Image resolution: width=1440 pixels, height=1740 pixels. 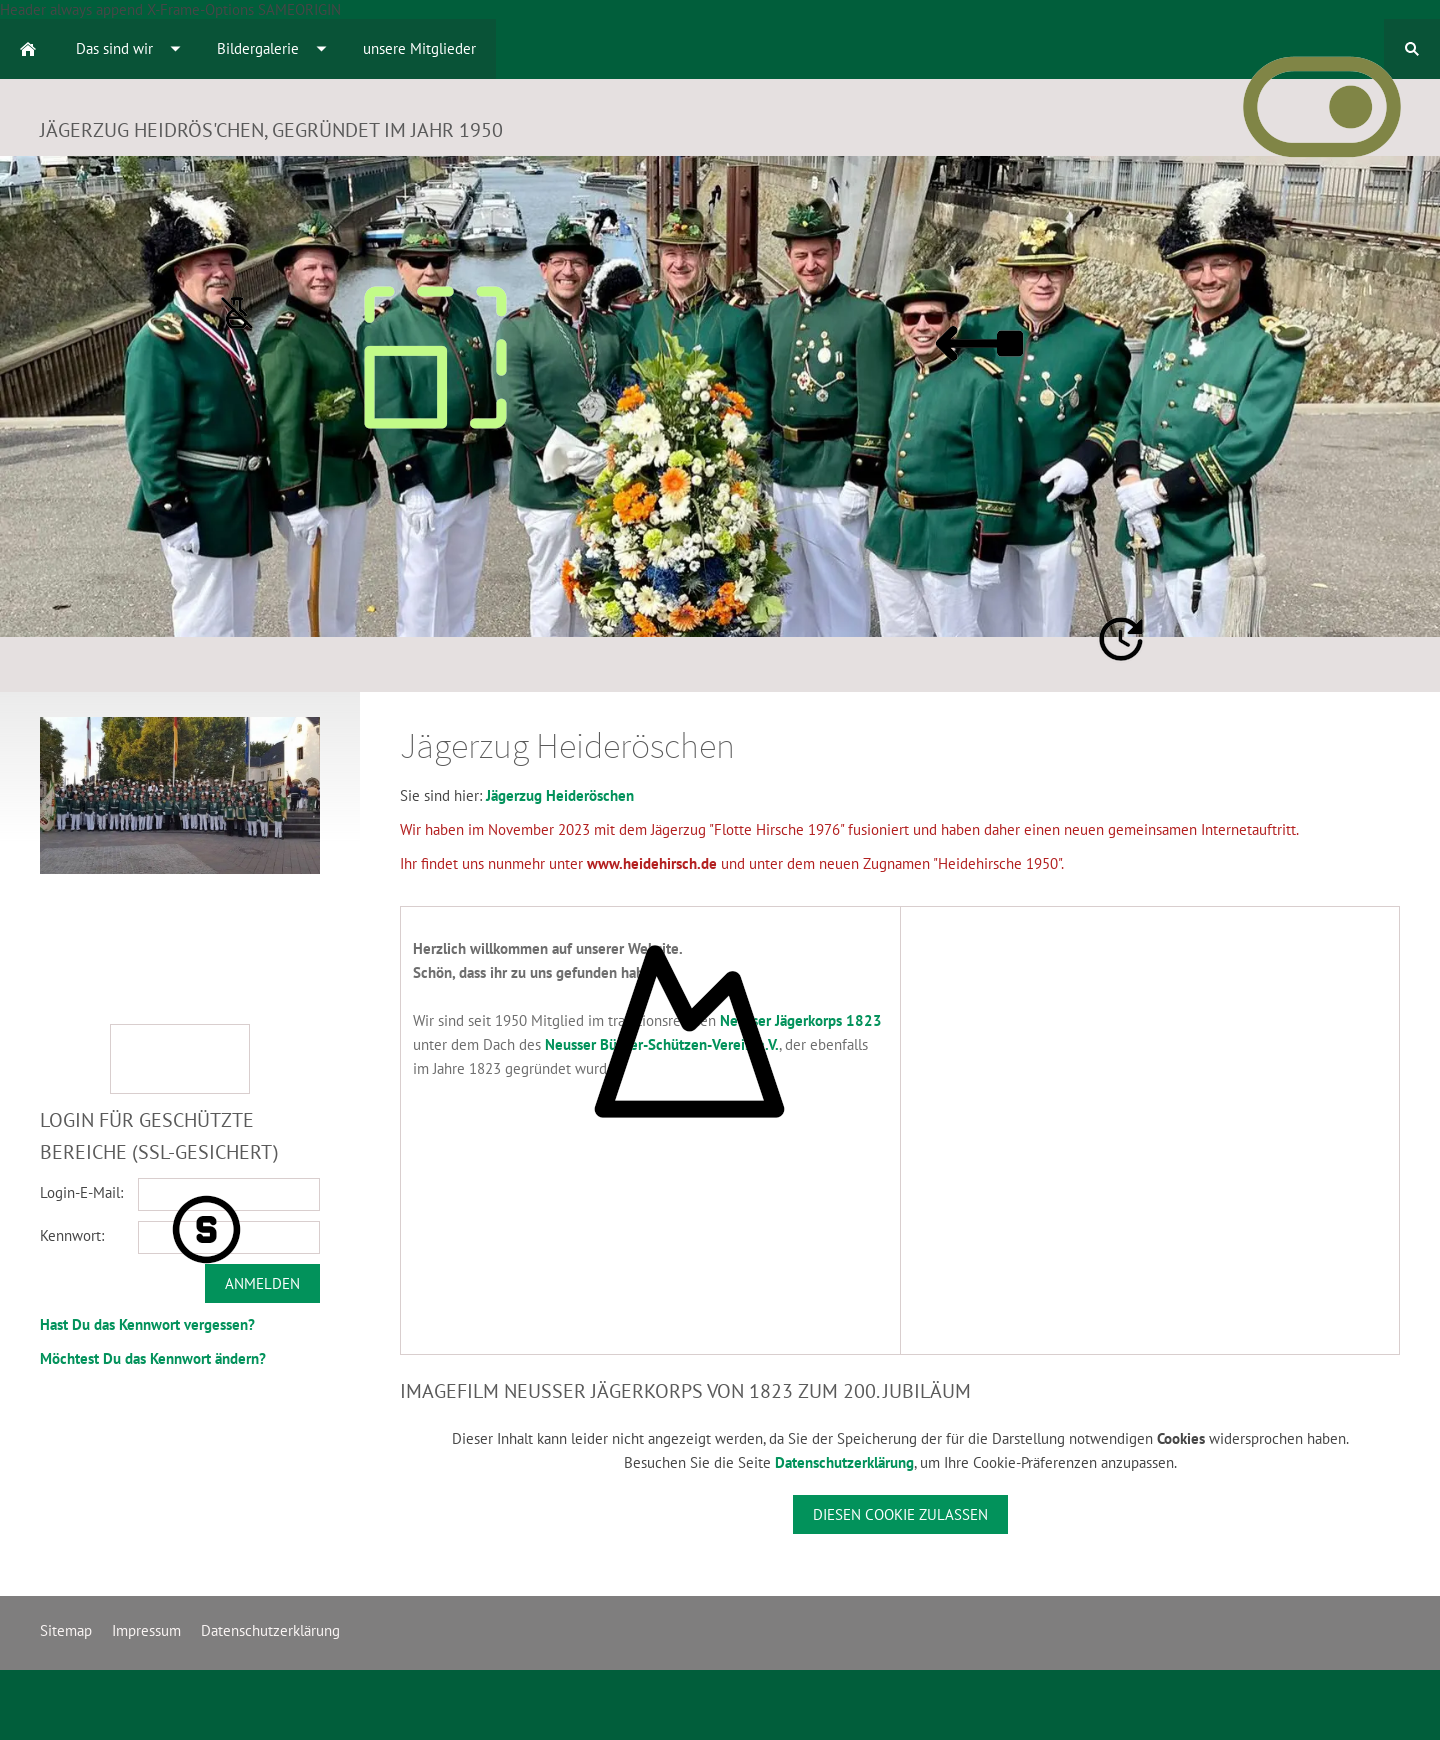 What do you see at coordinates (689, 1031) in the screenshot?
I see `view outdoor or nature-related content` at bounding box center [689, 1031].